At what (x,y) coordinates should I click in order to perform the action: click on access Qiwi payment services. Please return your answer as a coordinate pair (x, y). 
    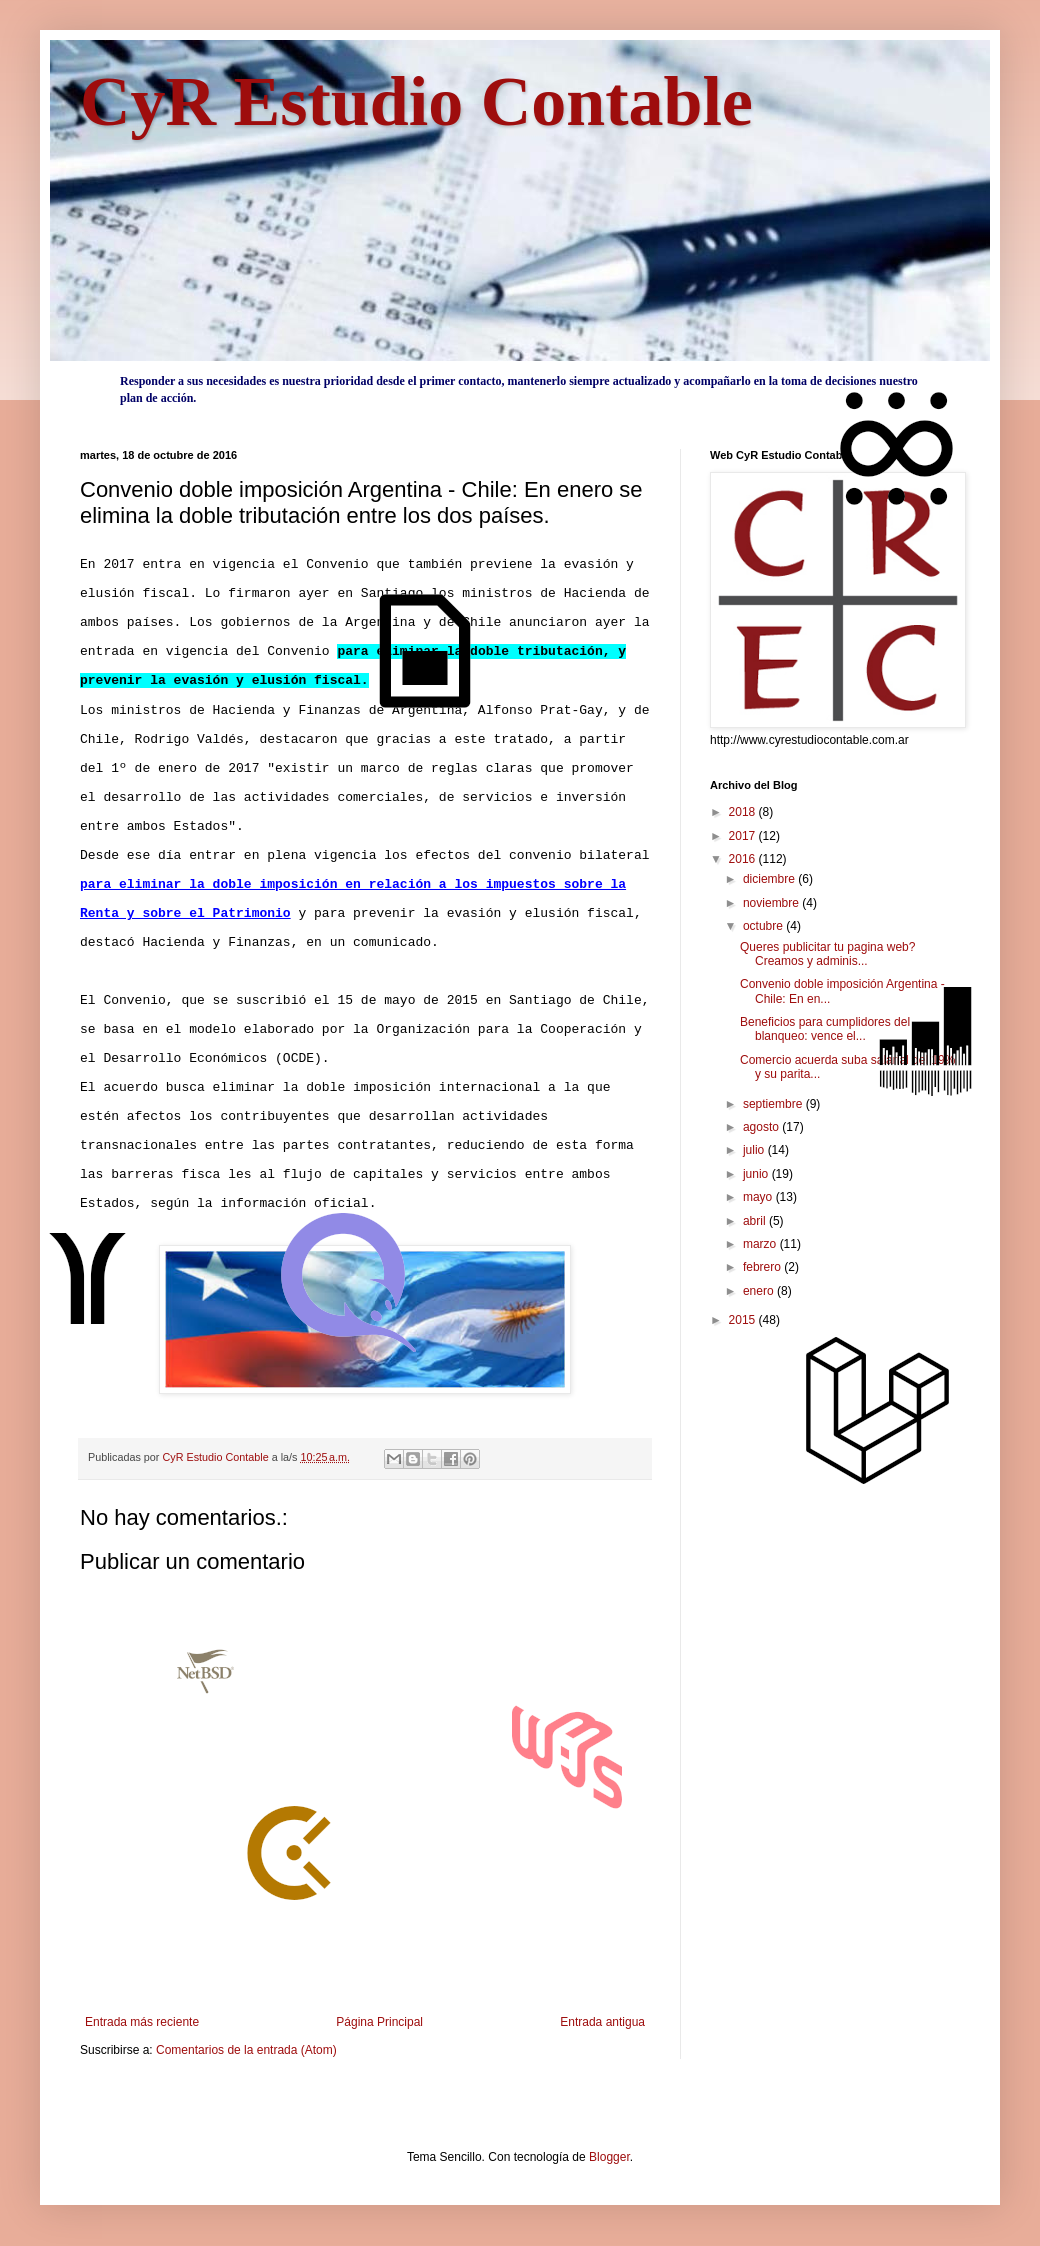
    Looking at the image, I should click on (348, 1282).